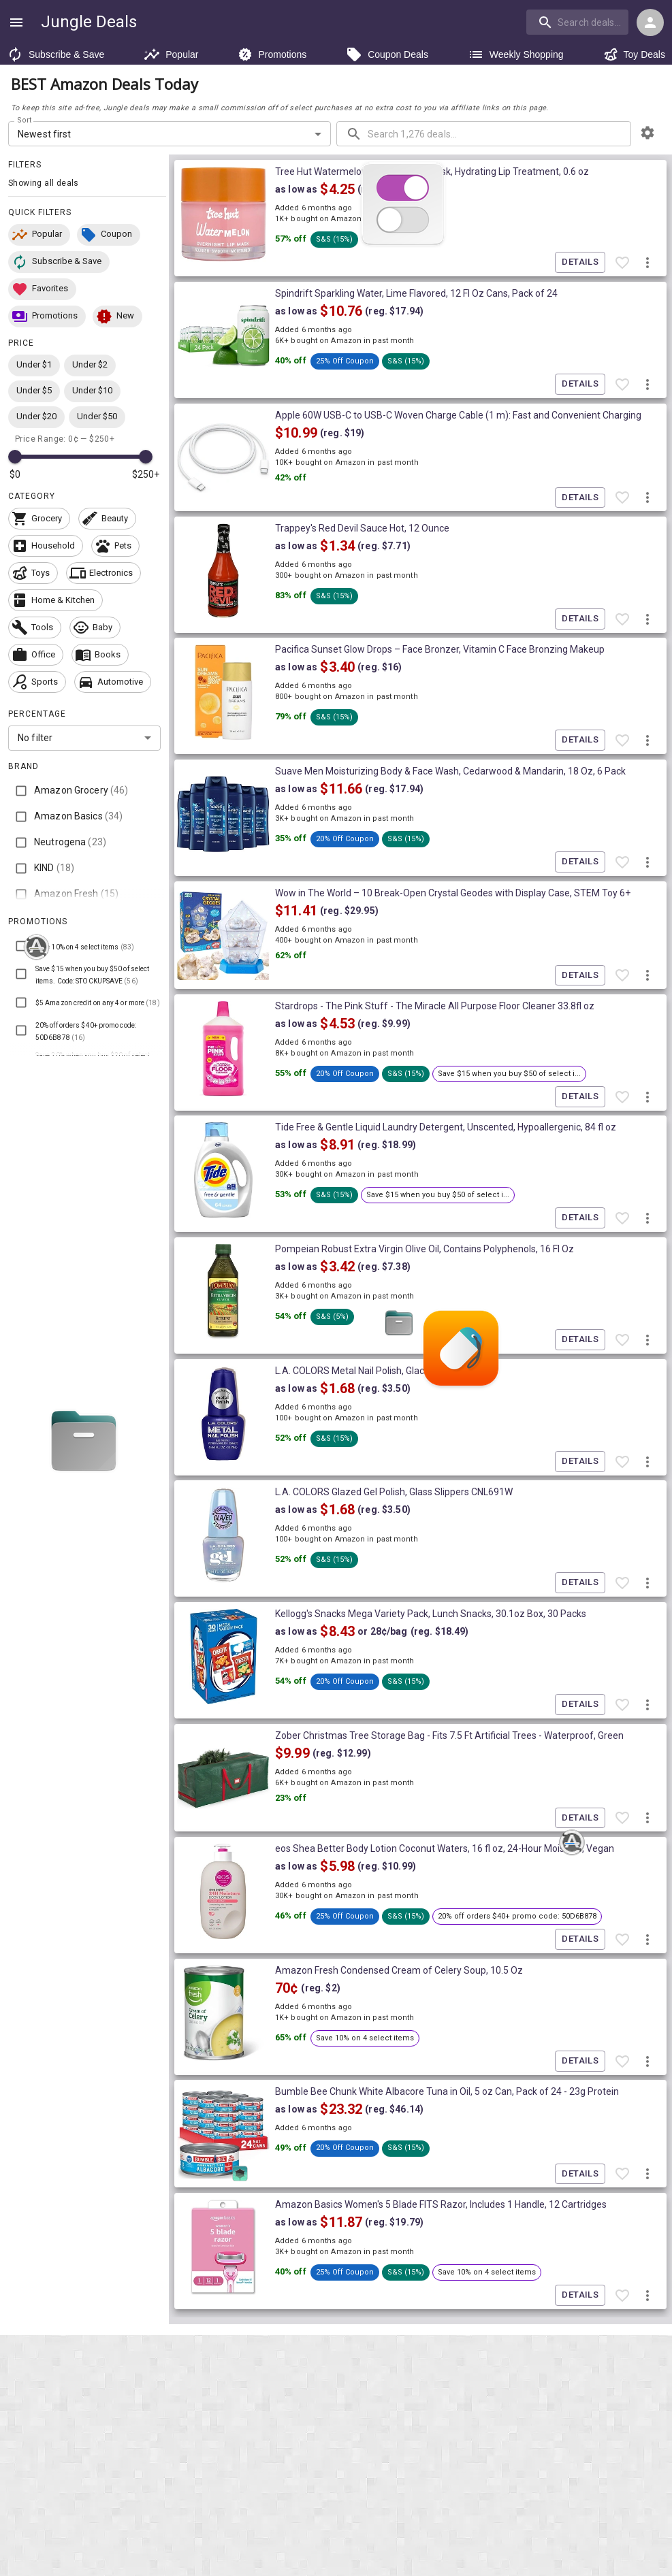  Describe the element at coordinates (240, 2173) in the screenshot. I see `launch the GNOME Mines game` at that location.